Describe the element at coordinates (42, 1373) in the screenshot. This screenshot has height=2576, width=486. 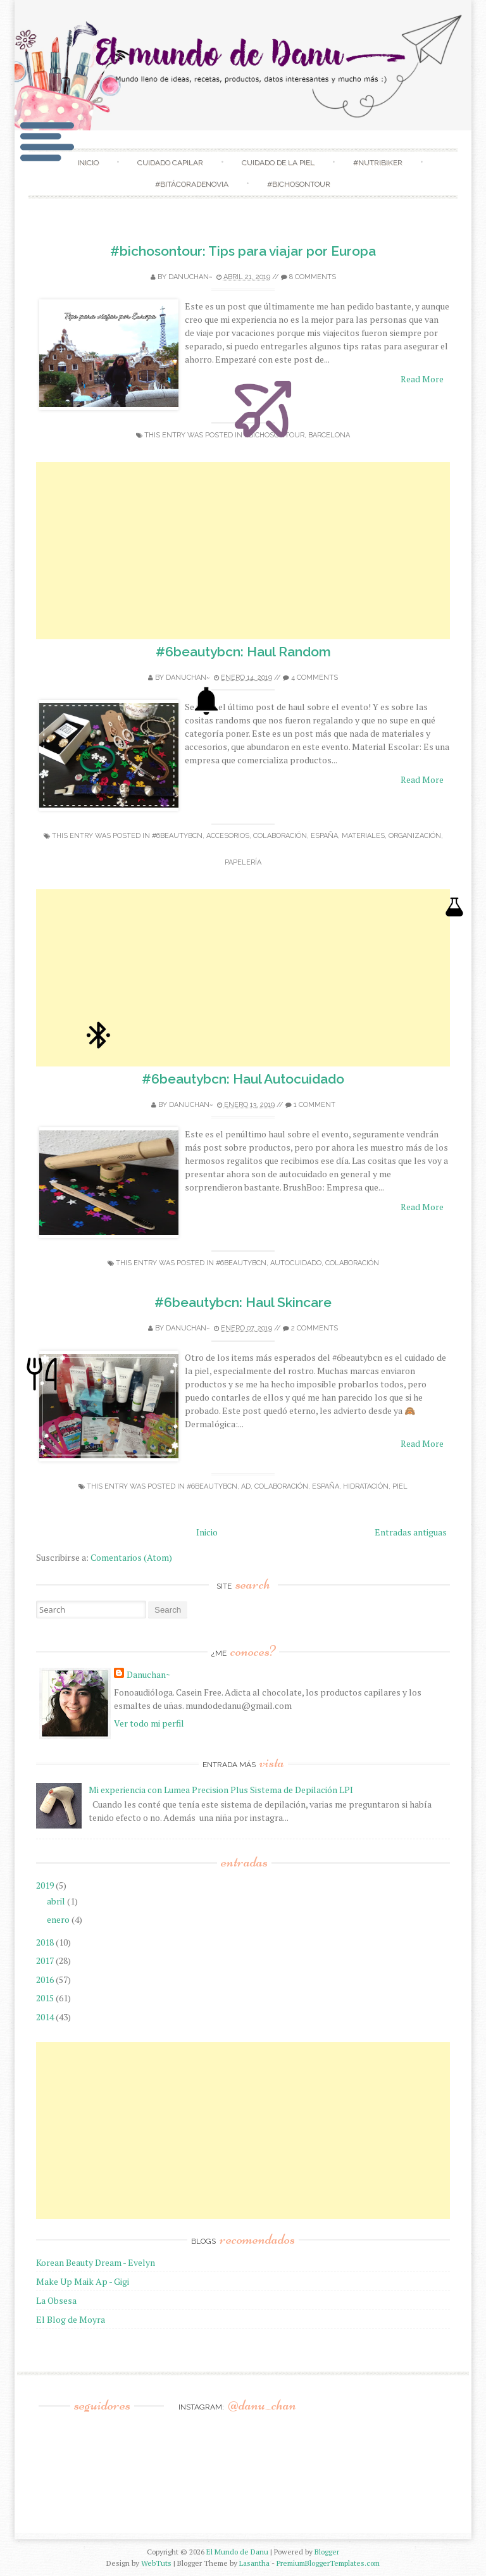
I see `browse nearby restaurants or dining options` at that location.